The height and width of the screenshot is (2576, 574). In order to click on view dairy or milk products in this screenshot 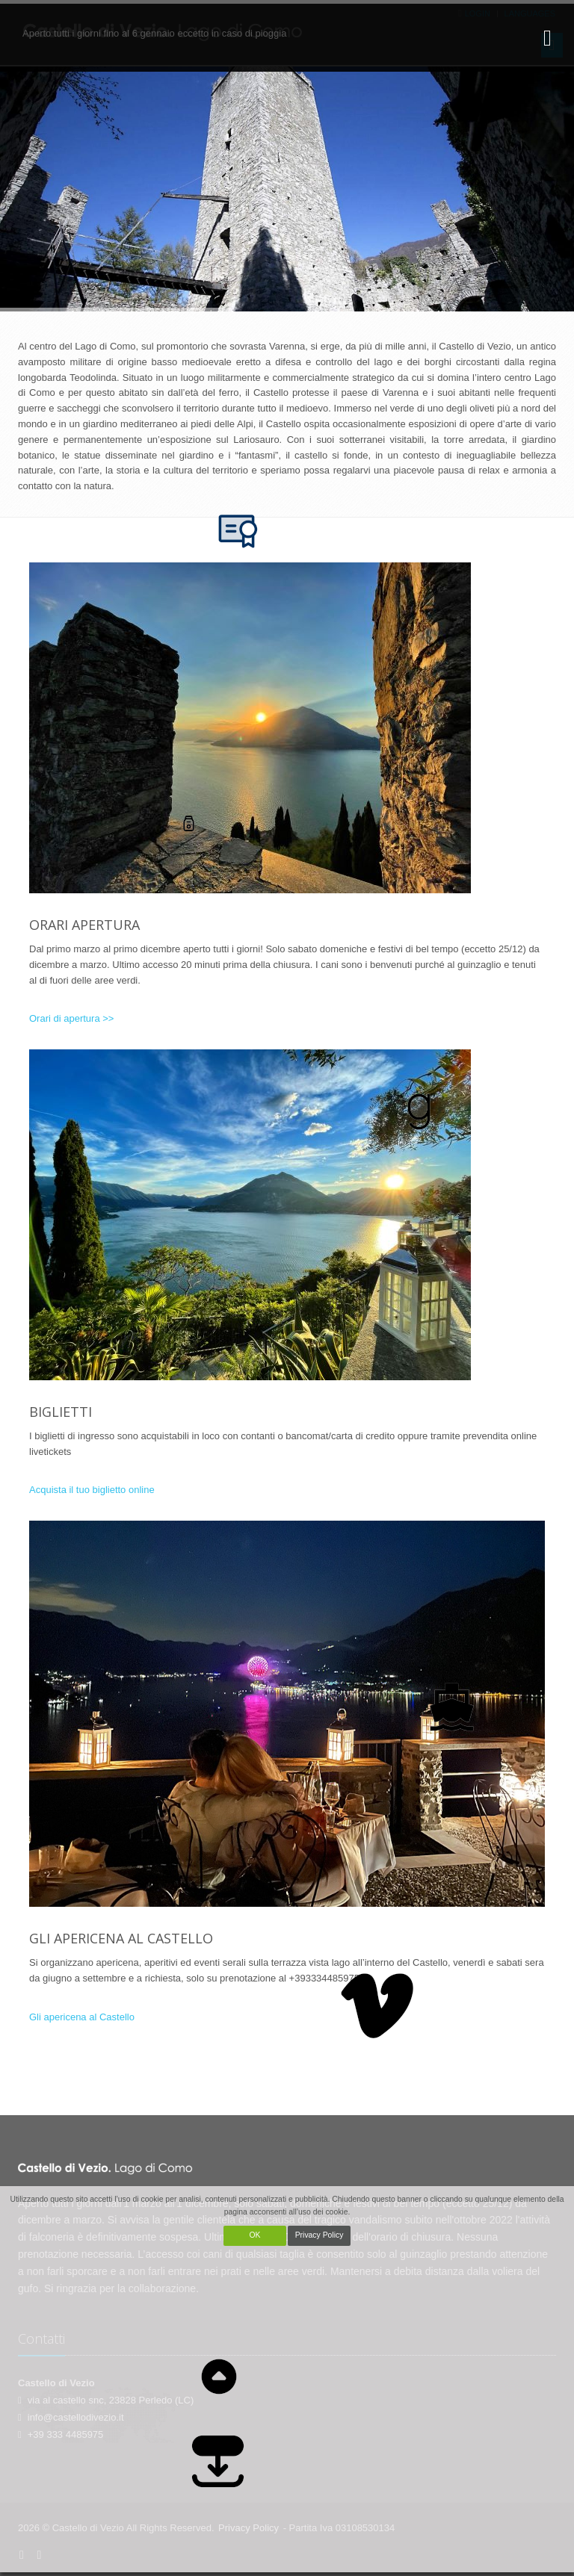, I will do `click(188, 823)`.